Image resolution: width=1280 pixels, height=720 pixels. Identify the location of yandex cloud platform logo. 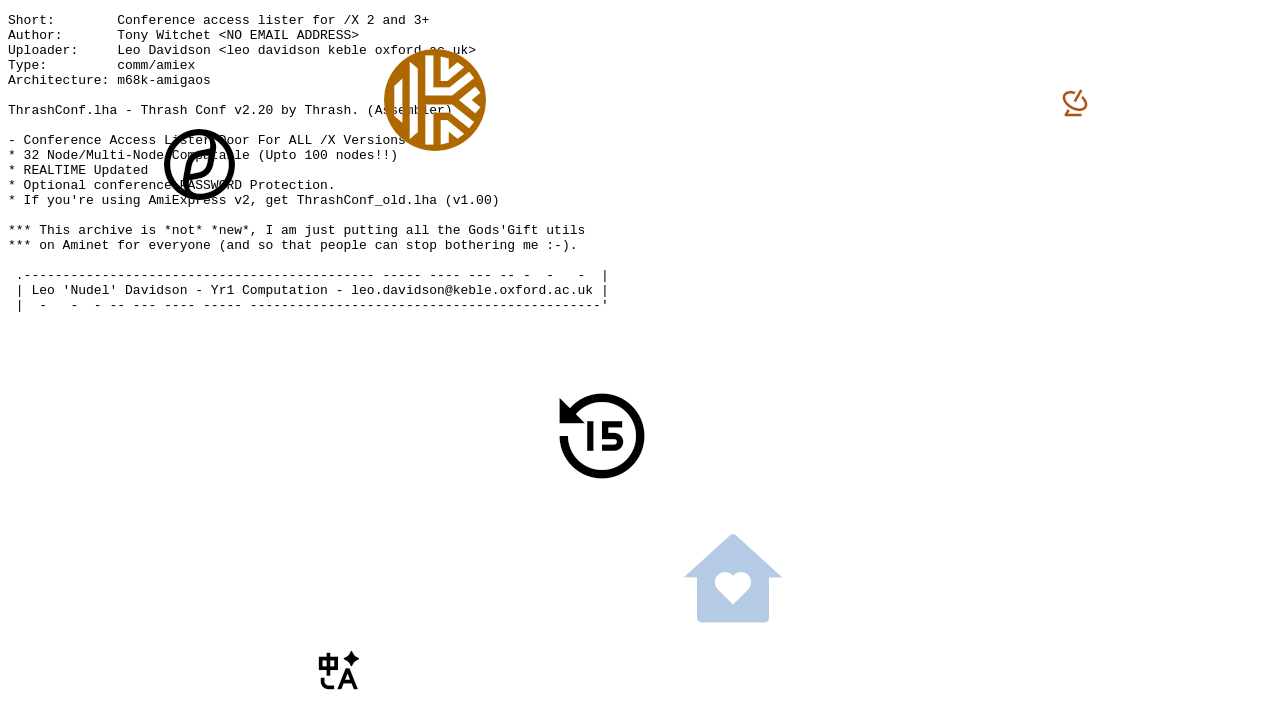
(199, 164).